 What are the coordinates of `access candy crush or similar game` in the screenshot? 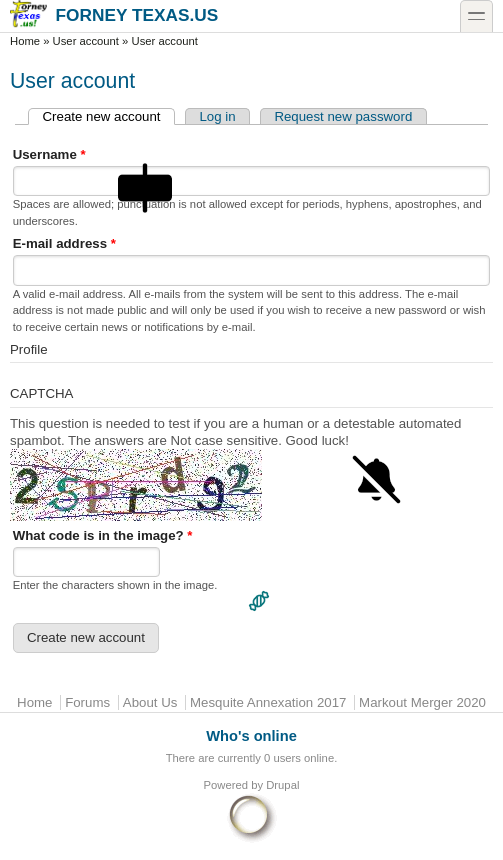 It's located at (259, 601).